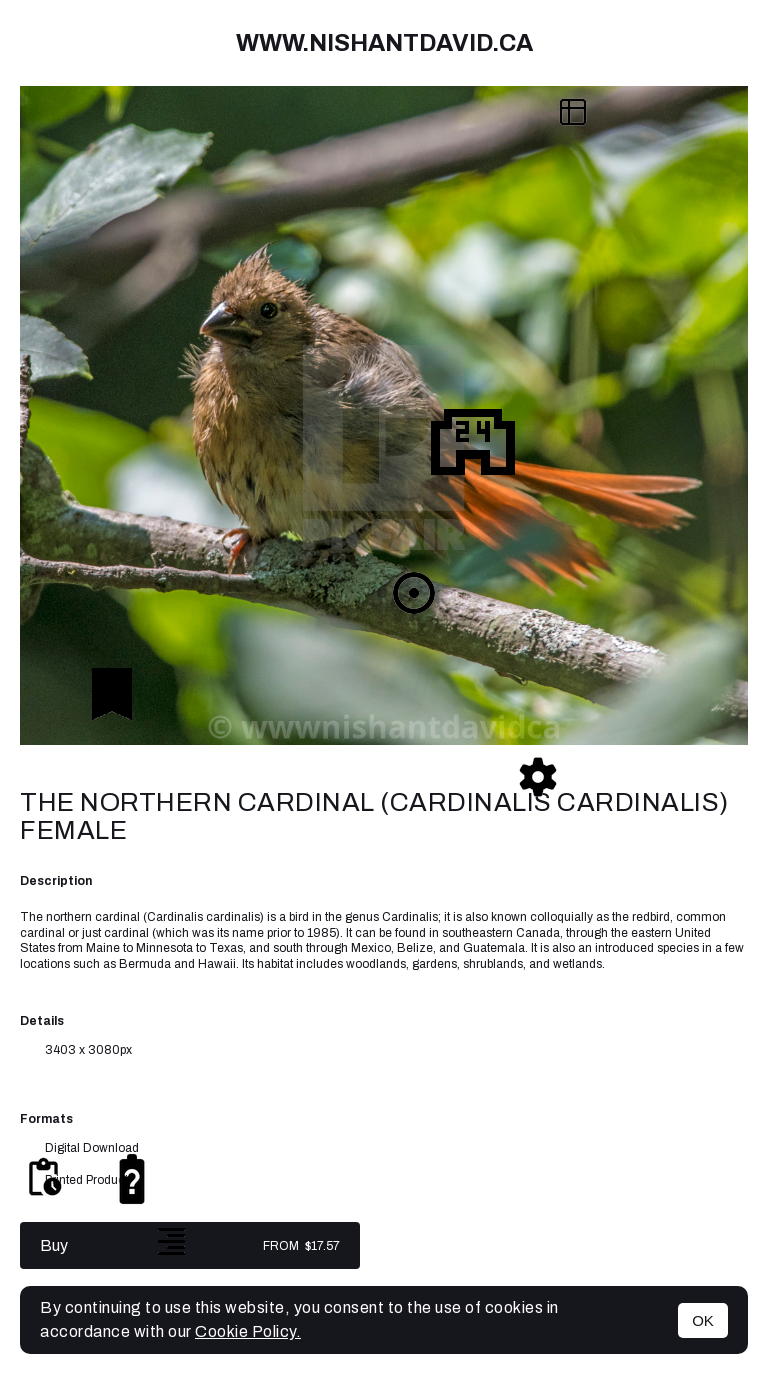 The height and width of the screenshot is (1389, 768). I want to click on indicates battery status cannot be determined, so click(132, 1179).